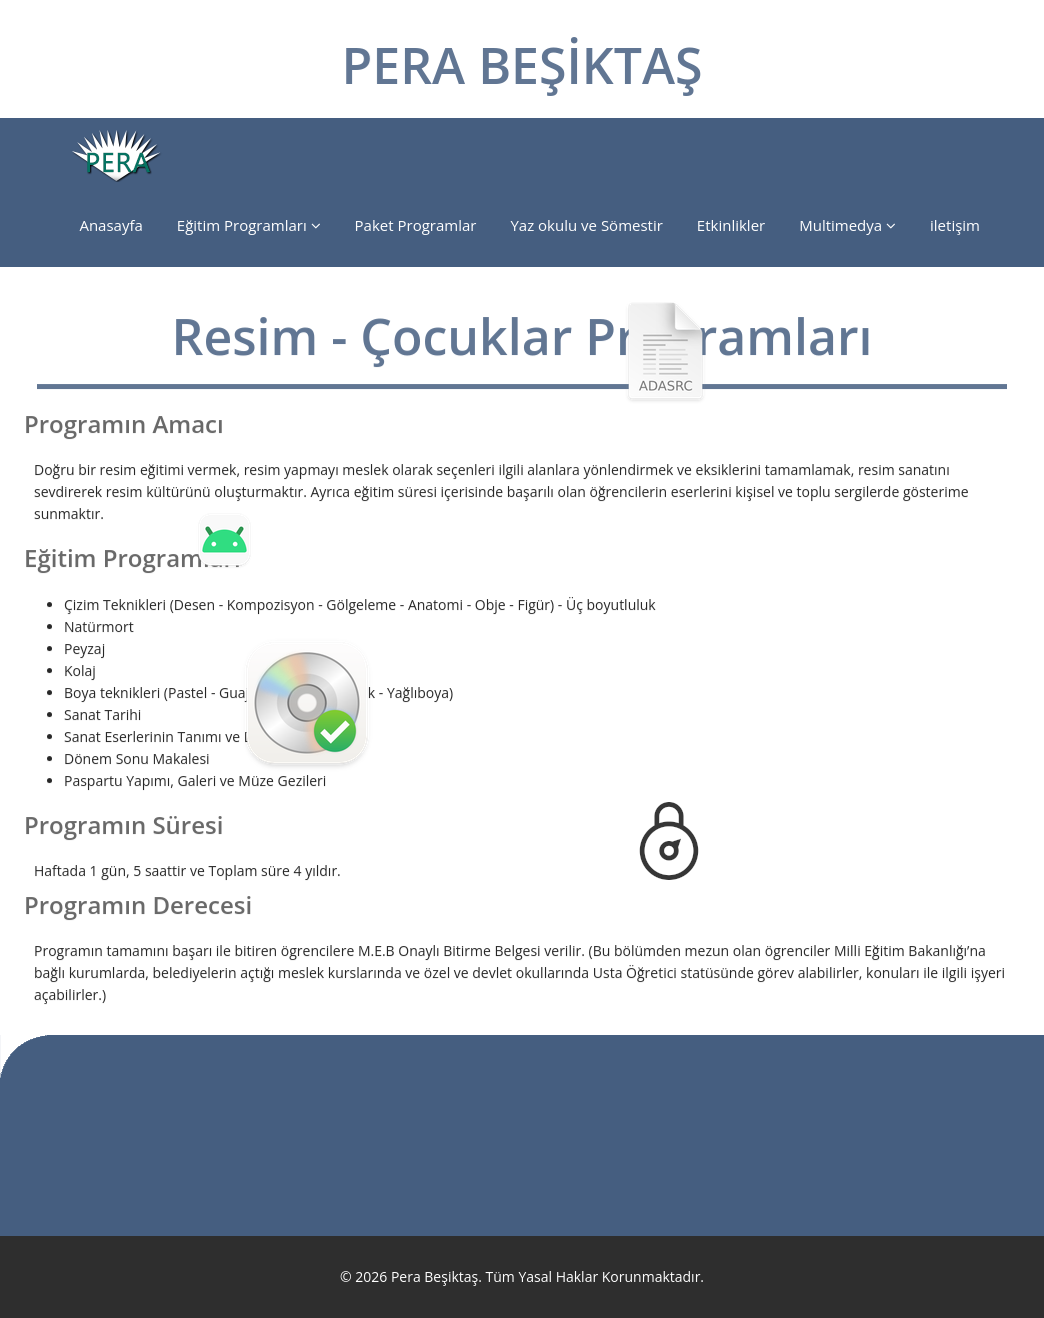 This screenshot has height=1318, width=1044. Describe the element at coordinates (669, 841) in the screenshot. I see `open two-factor authentication app` at that location.